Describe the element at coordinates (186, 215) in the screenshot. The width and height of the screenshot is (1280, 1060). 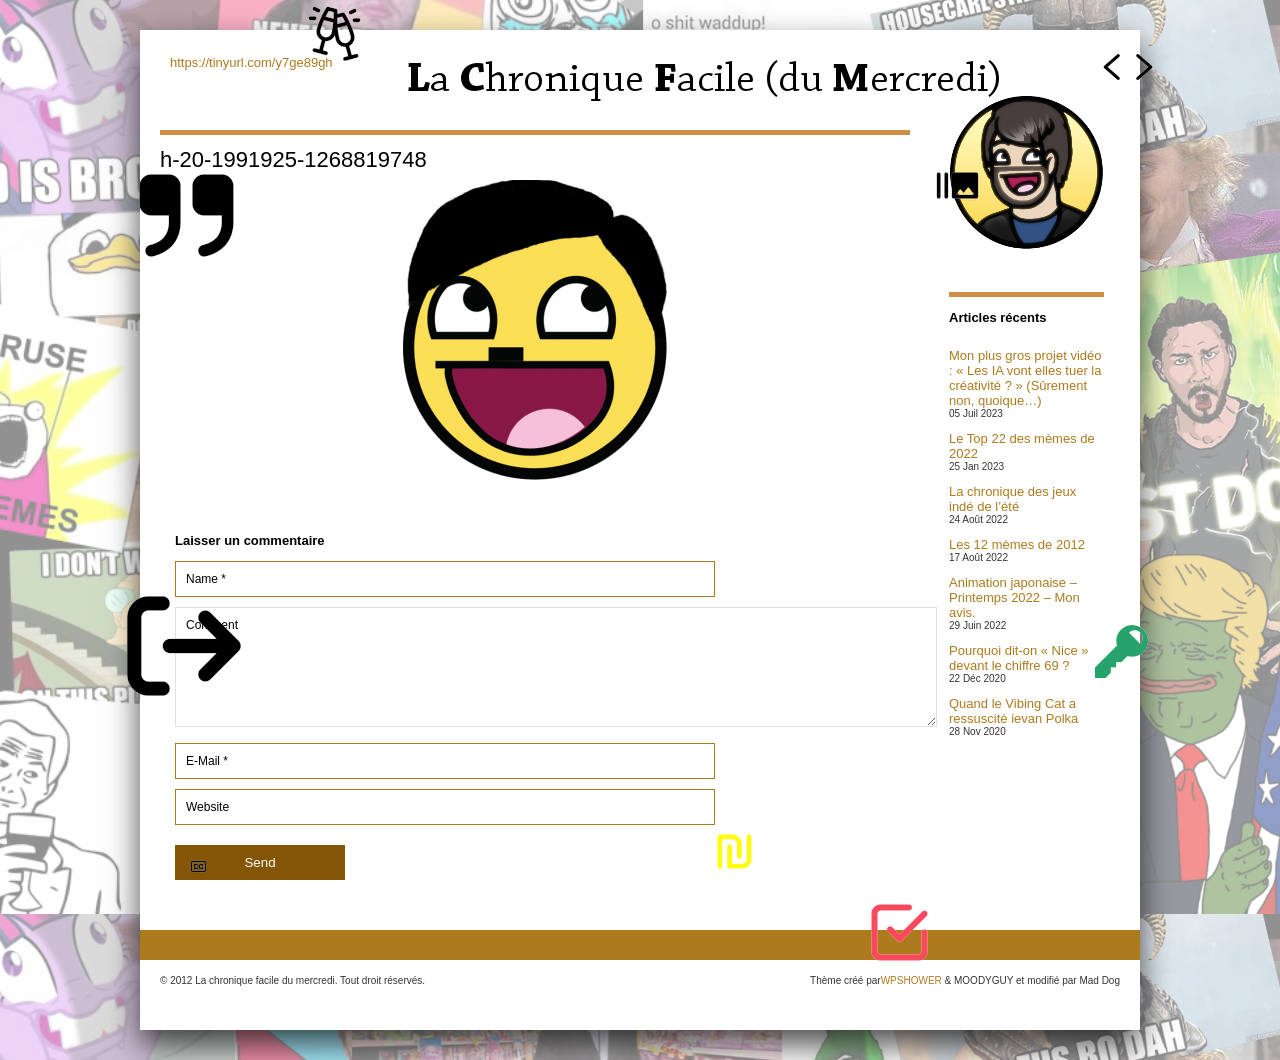
I see `insert a quotation or blockquote` at that location.